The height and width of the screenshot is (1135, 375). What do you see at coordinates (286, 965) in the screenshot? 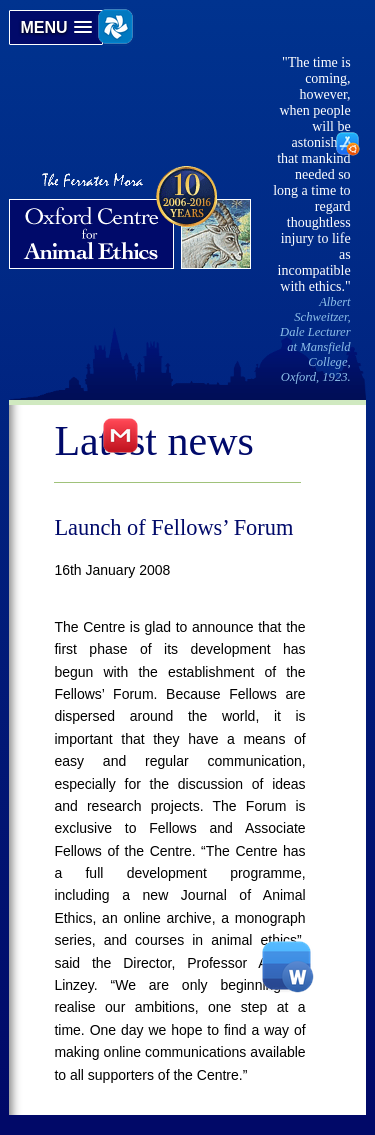
I see `open Microsoft Word` at bounding box center [286, 965].